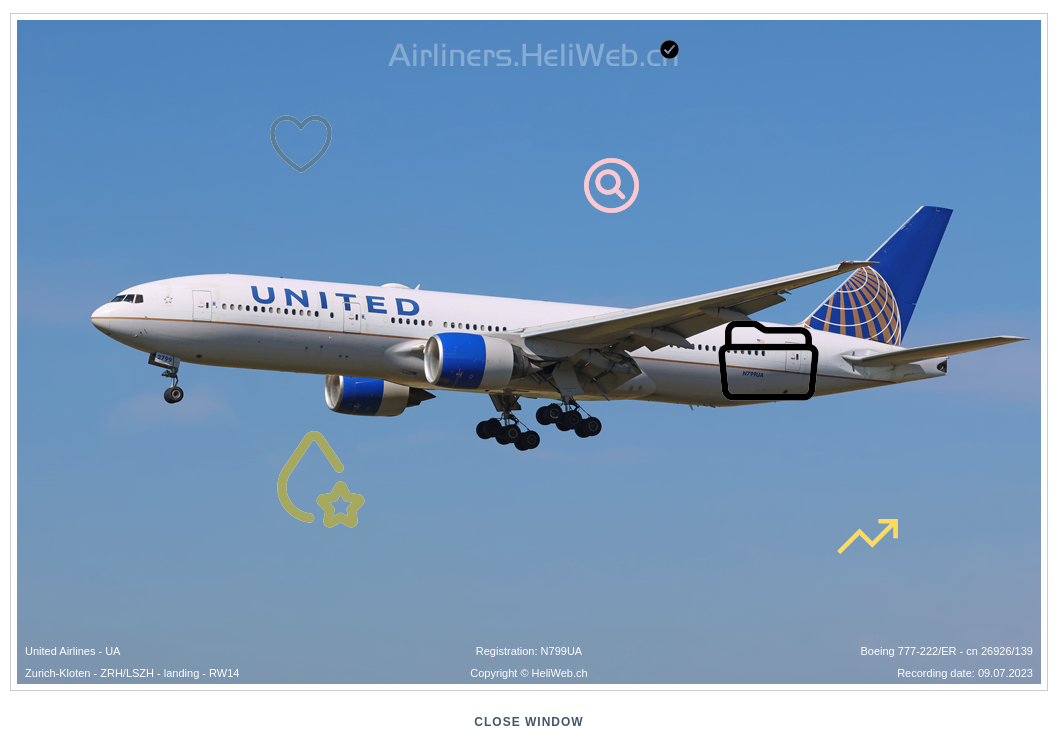 The width and height of the screenshot is (1058, 741). What do you see at coordinates (301, 144) in the screenshot?
I see `add item to favorites` at bounding box center [301, 144].